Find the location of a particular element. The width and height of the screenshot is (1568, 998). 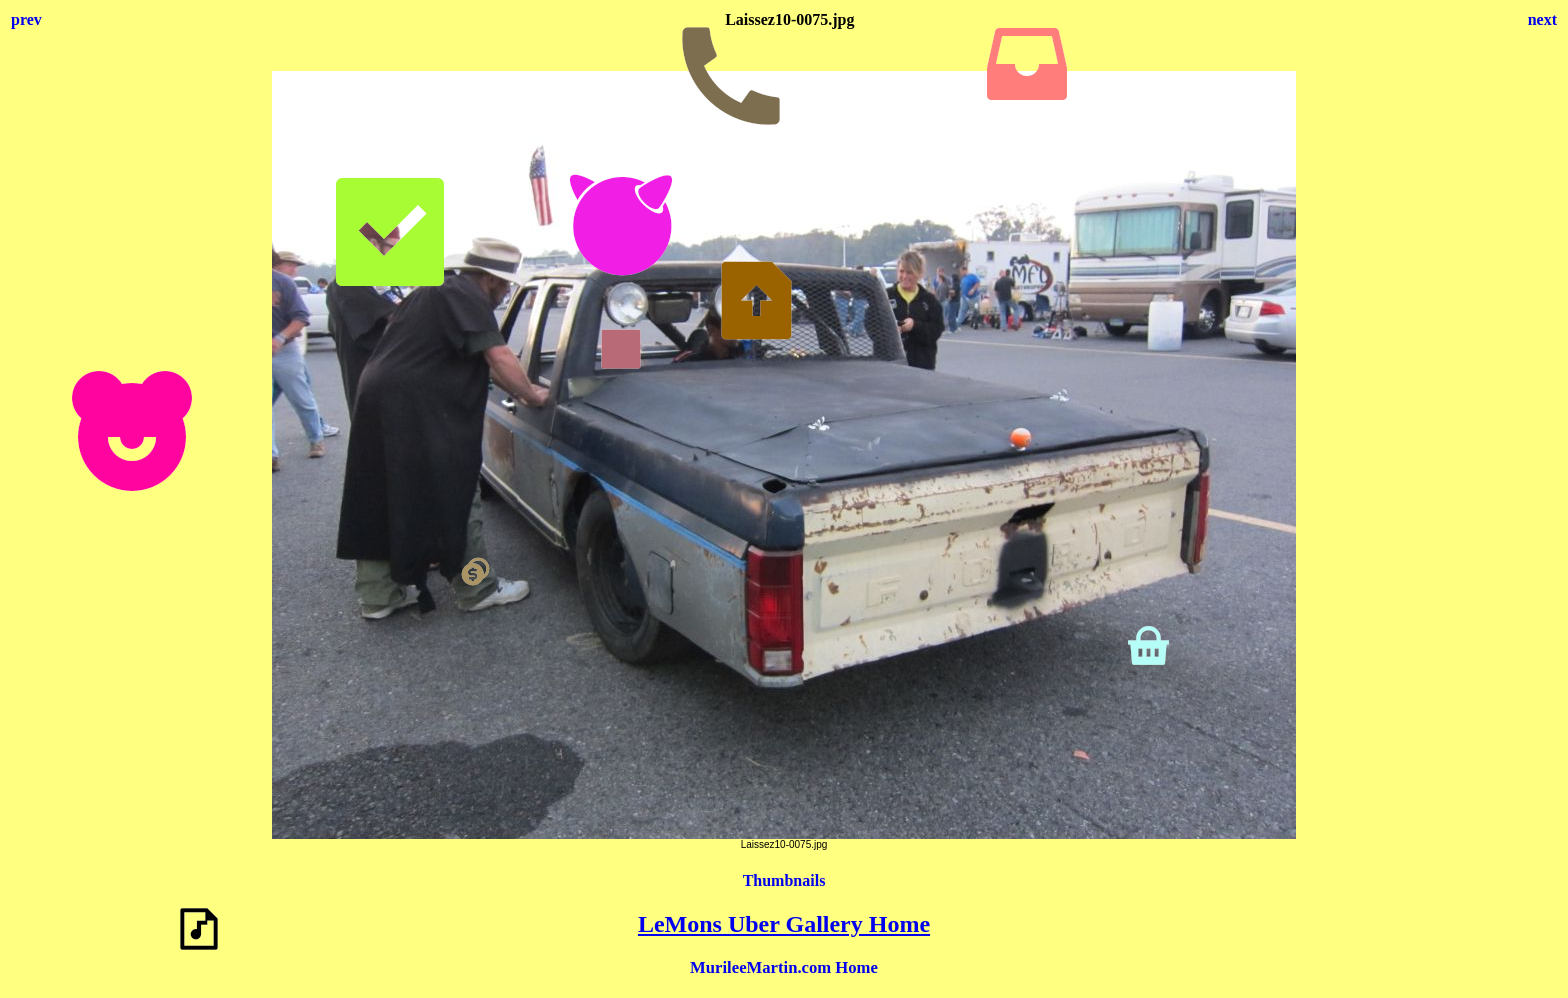

freebsd operating system logo is located at coordinates (621, 225).